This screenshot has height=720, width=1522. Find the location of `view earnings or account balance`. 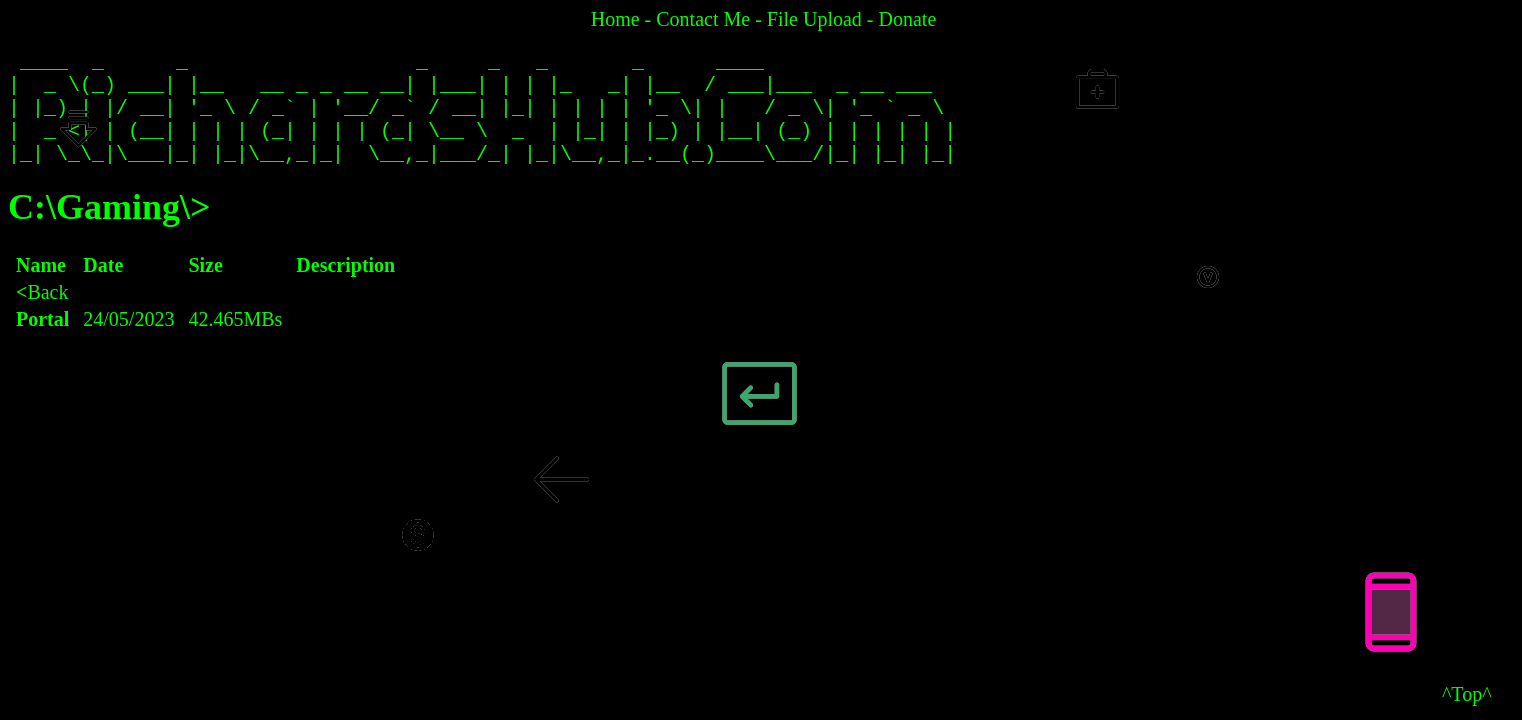

view earnings or account balance is located at coordinates (418, 535).